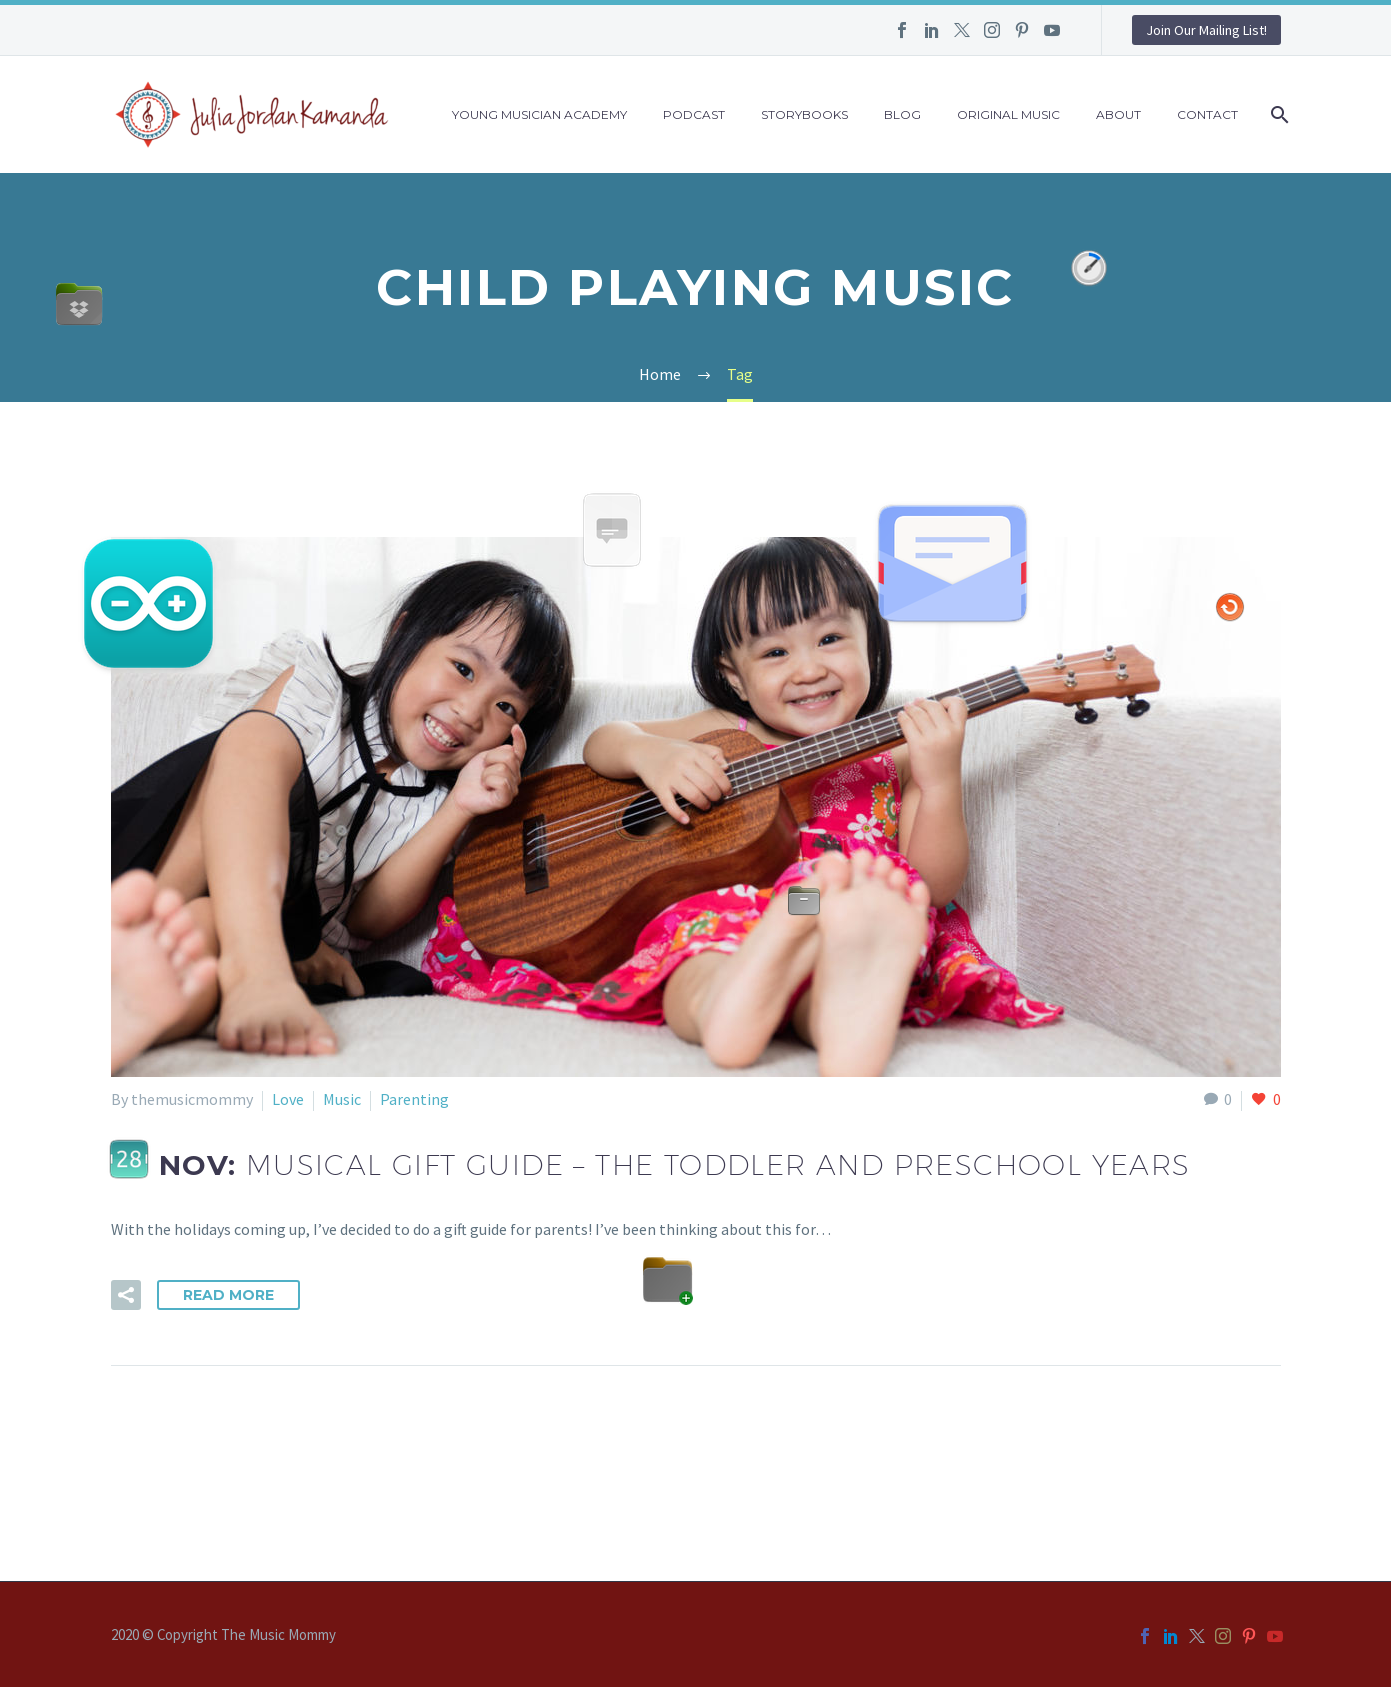  What do you see at coordinates (952, 563) in the screenshot?
I see `open email application` at bounding box center [952, 563].